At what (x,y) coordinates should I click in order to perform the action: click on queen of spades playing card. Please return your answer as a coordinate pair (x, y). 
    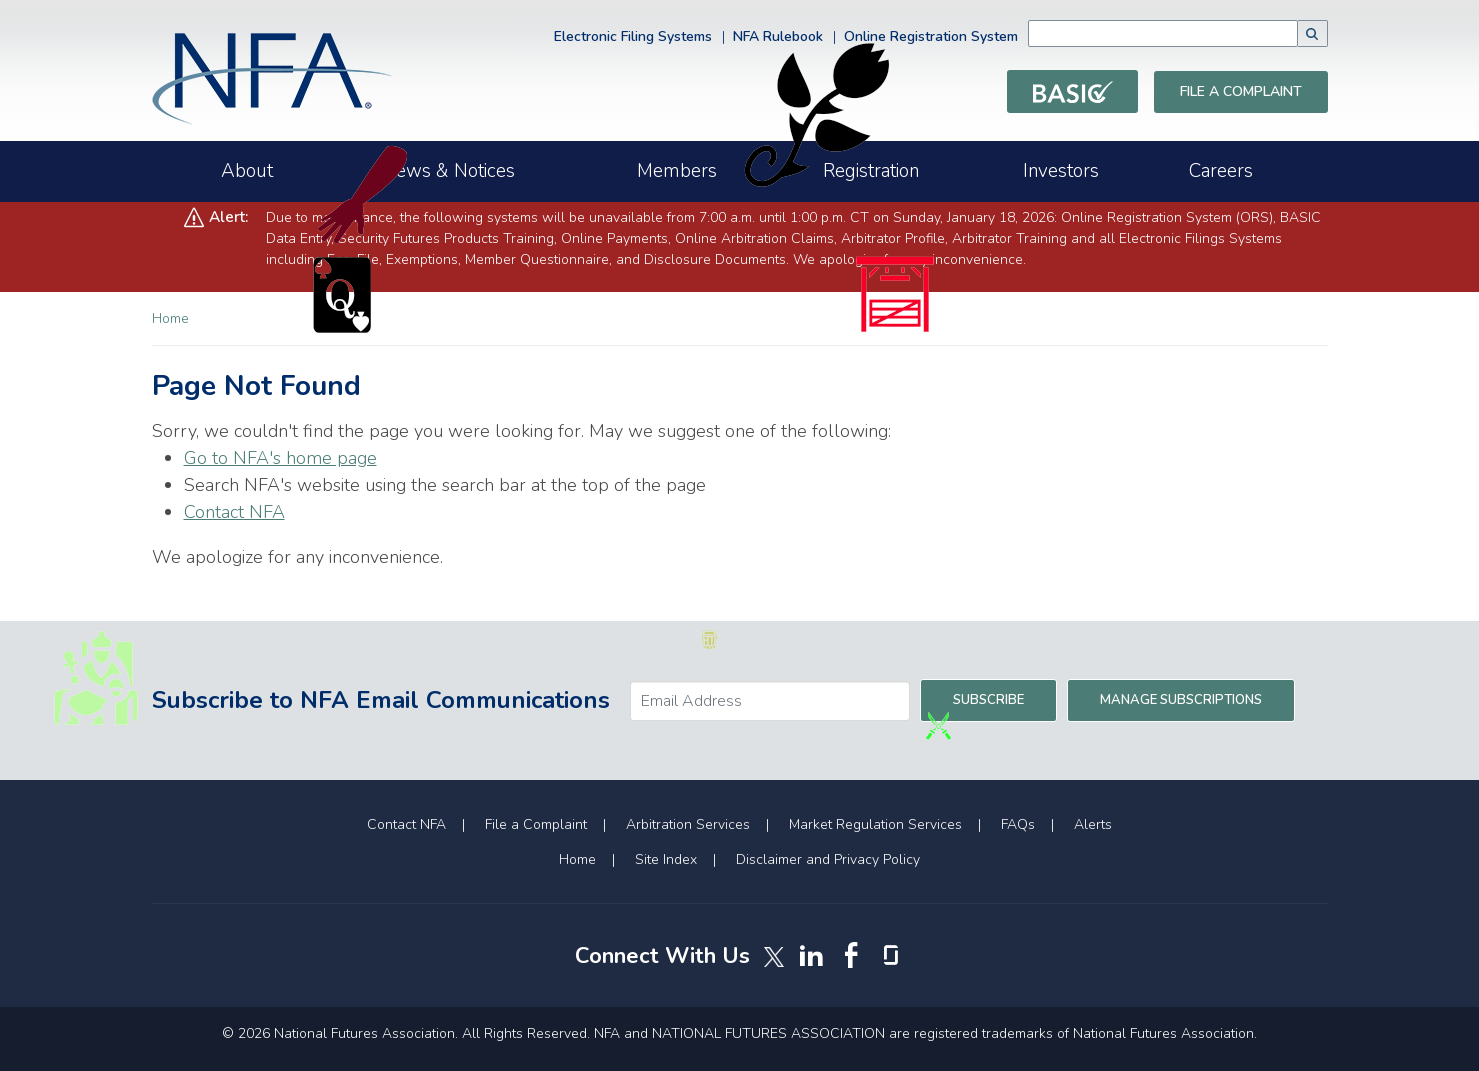
    Looking at the image, I should click on (342, 295).